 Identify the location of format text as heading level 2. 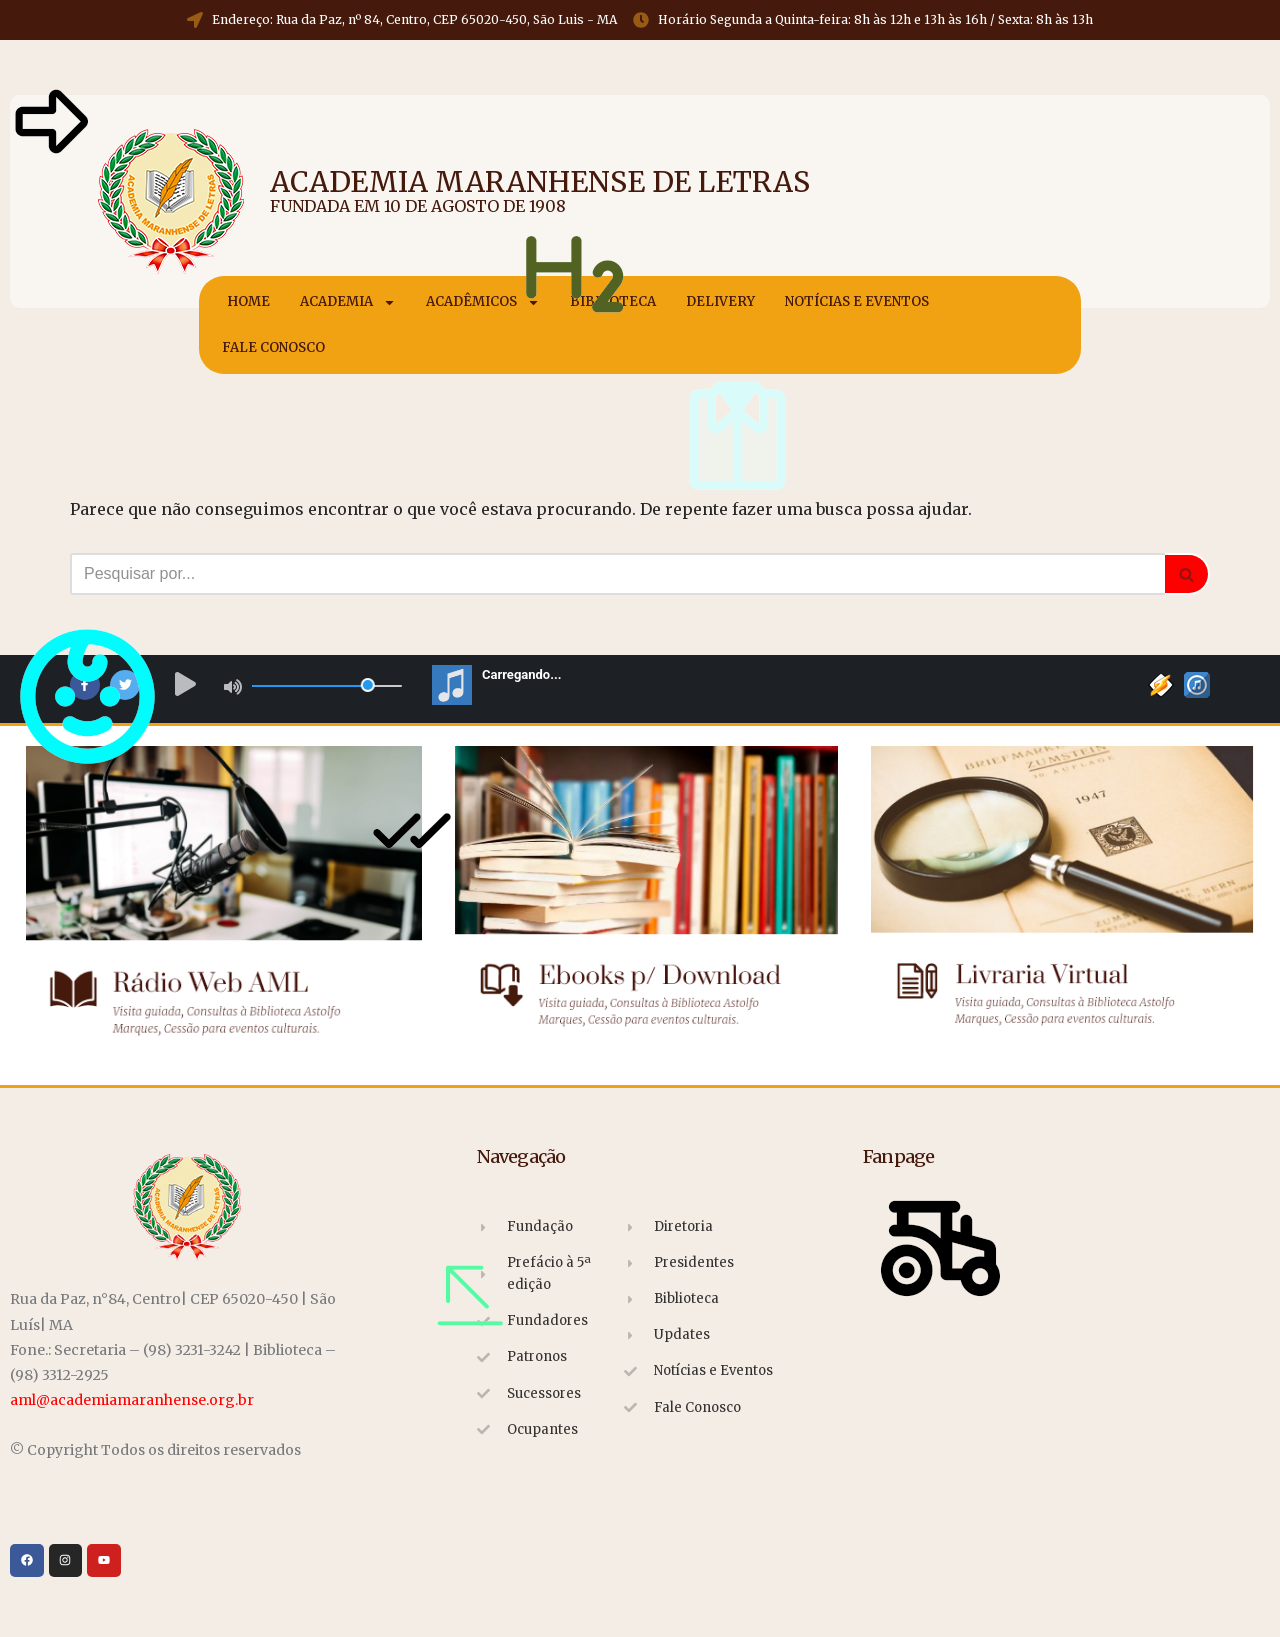
(569, 272).